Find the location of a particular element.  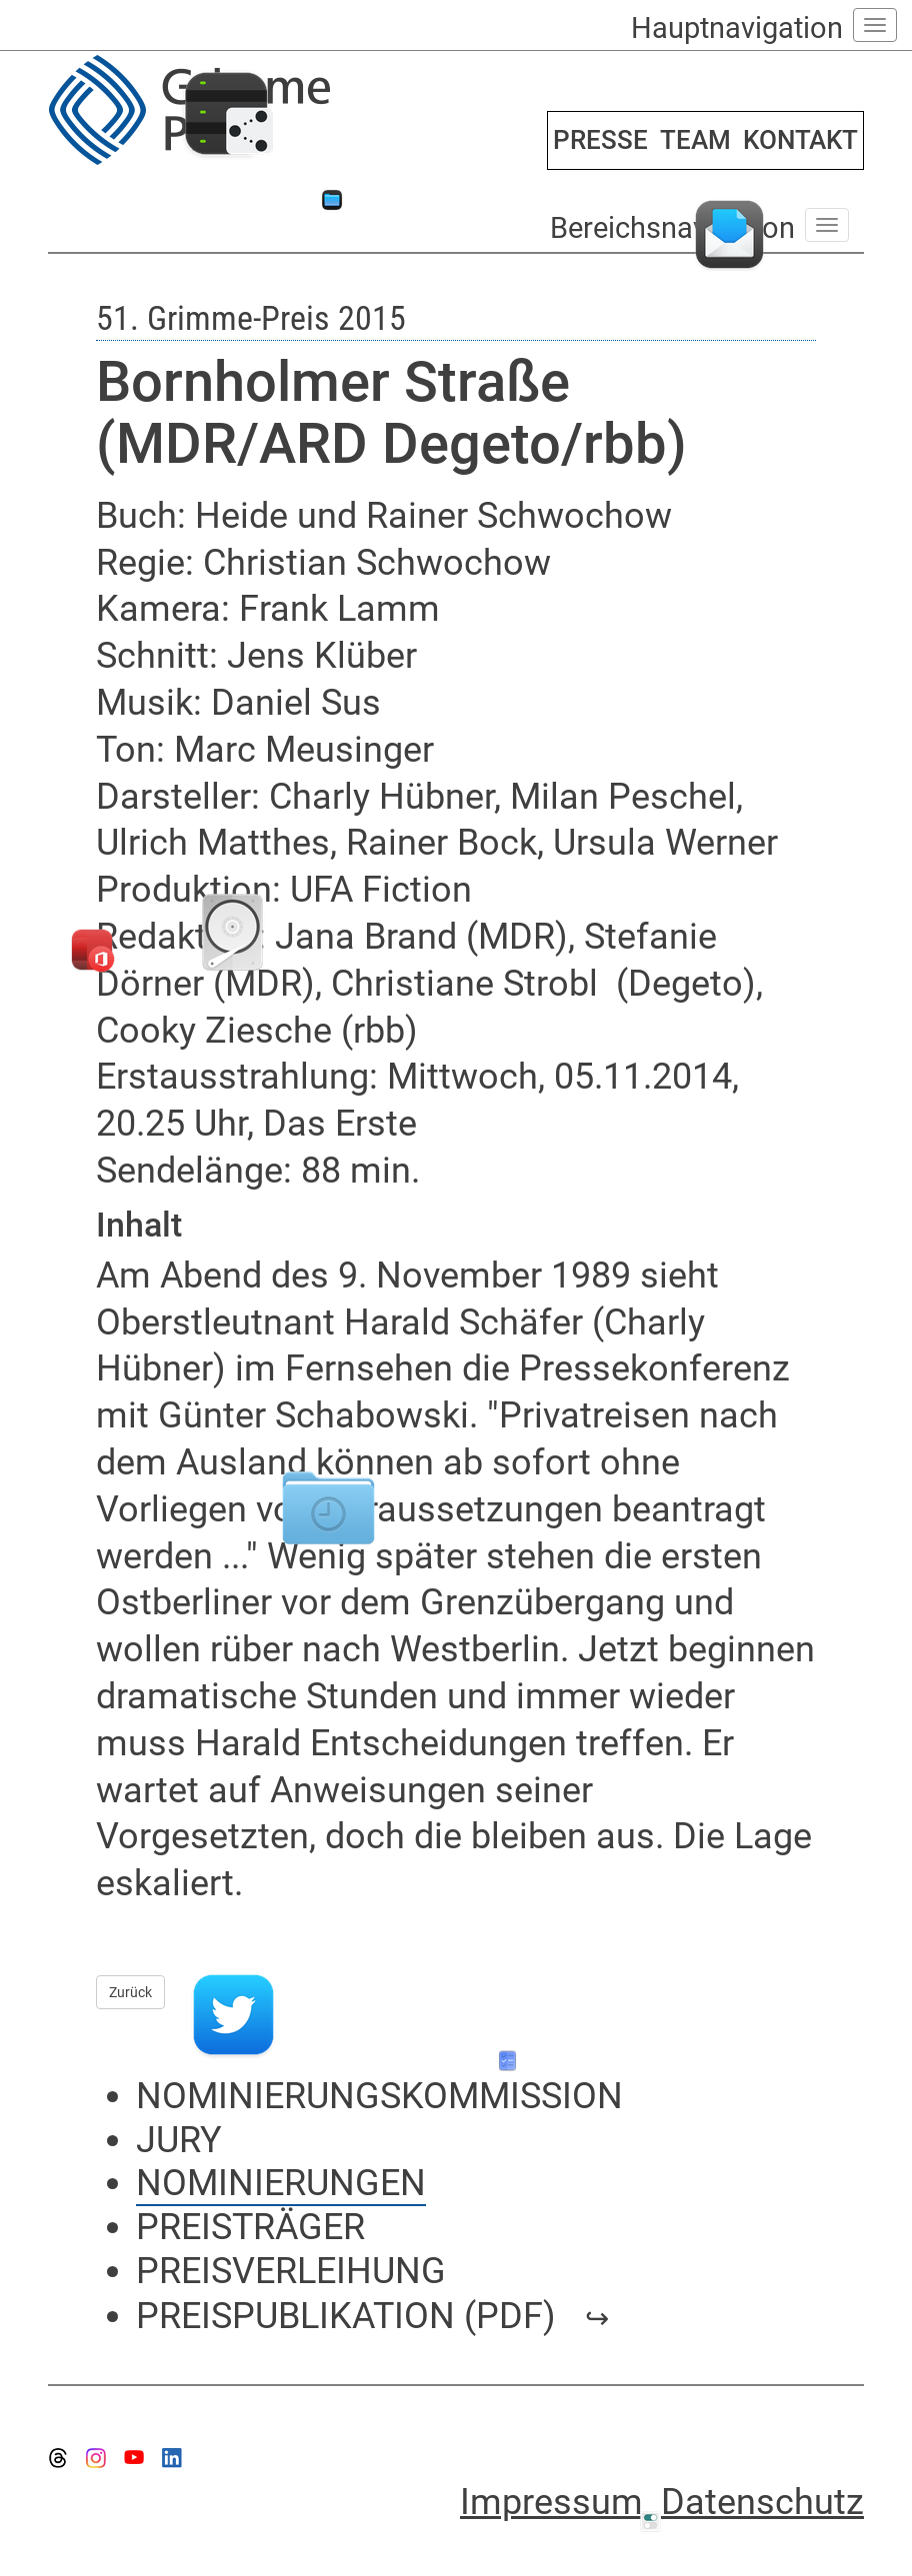

open tweetdeck app is located at coordinates (233, 2014).